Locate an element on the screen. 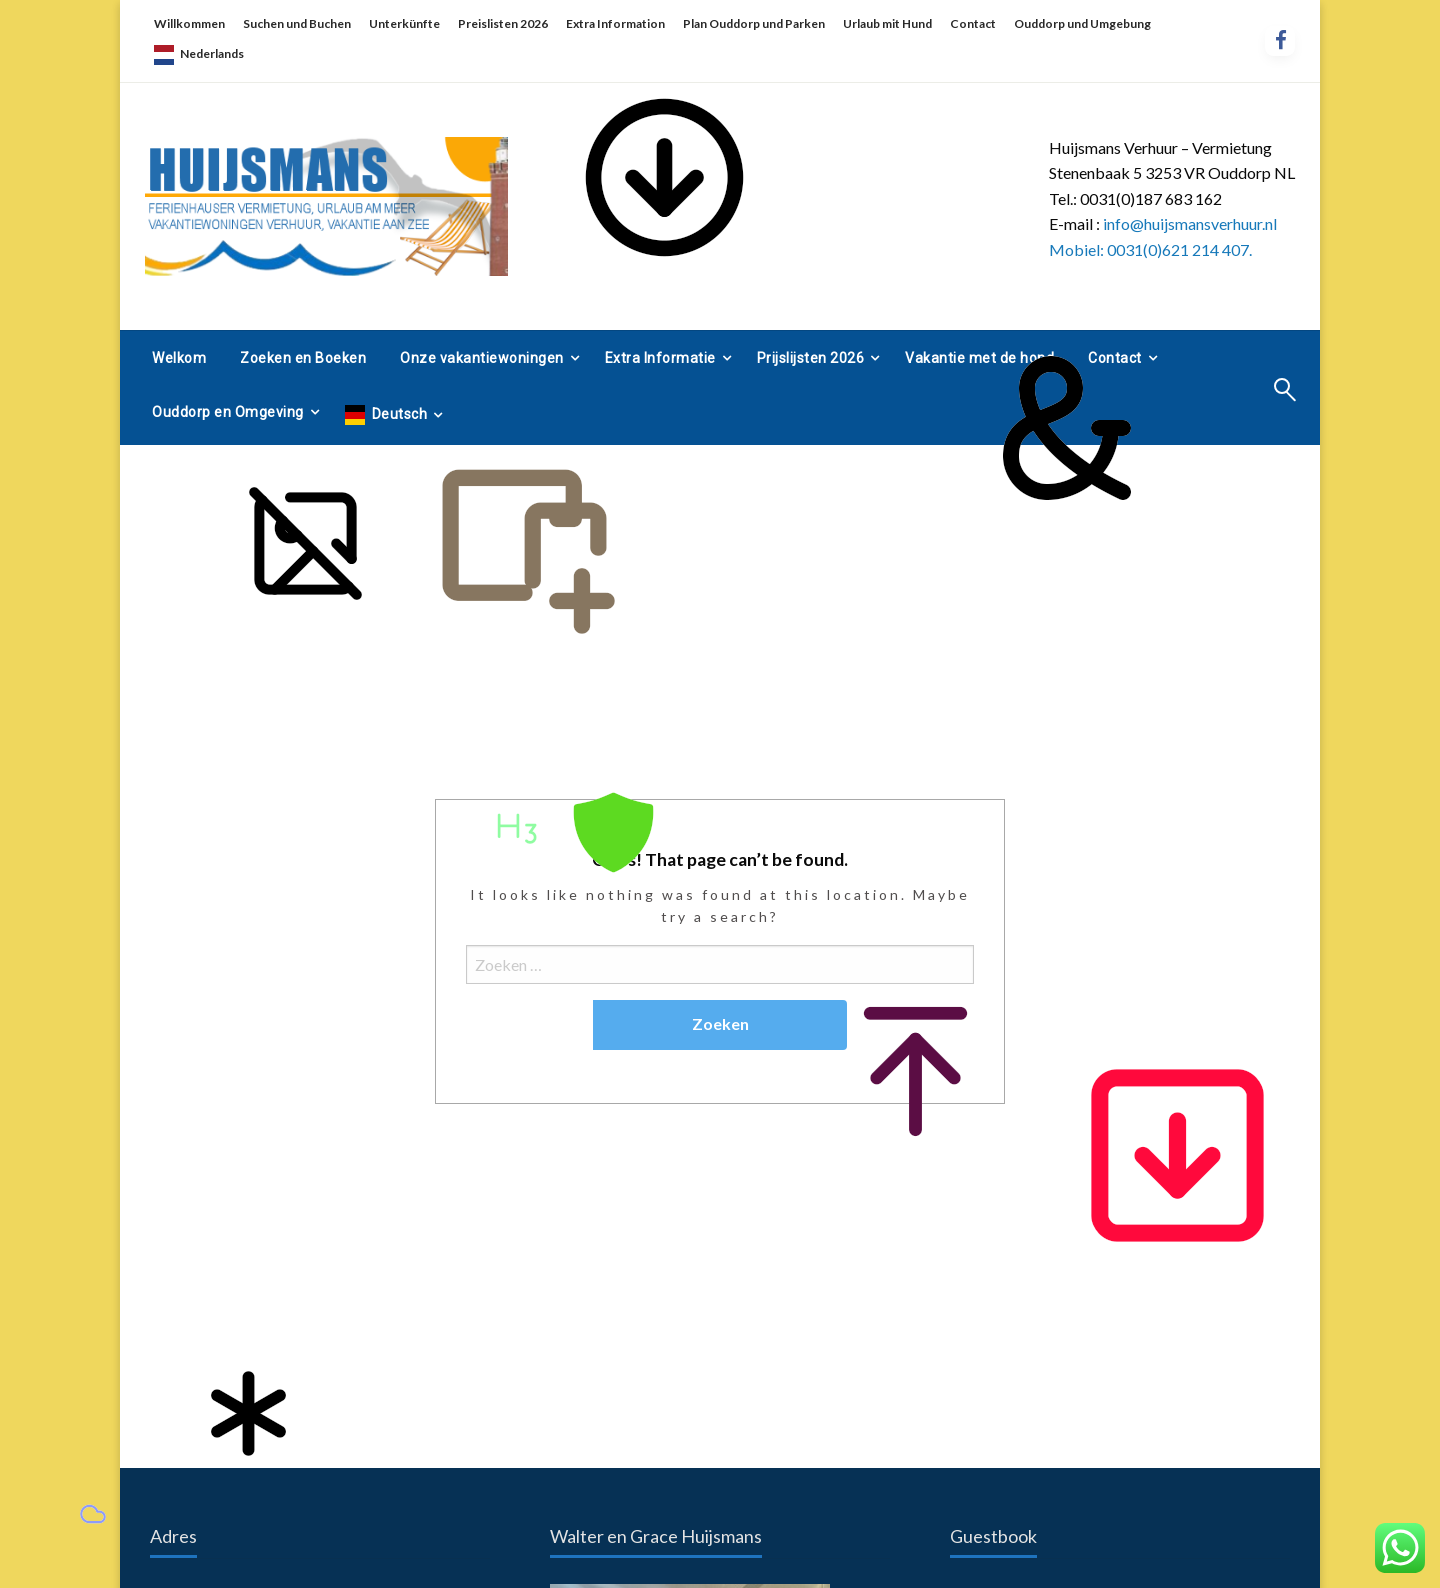  add a new device to your account is located at coordinates (524, 543).